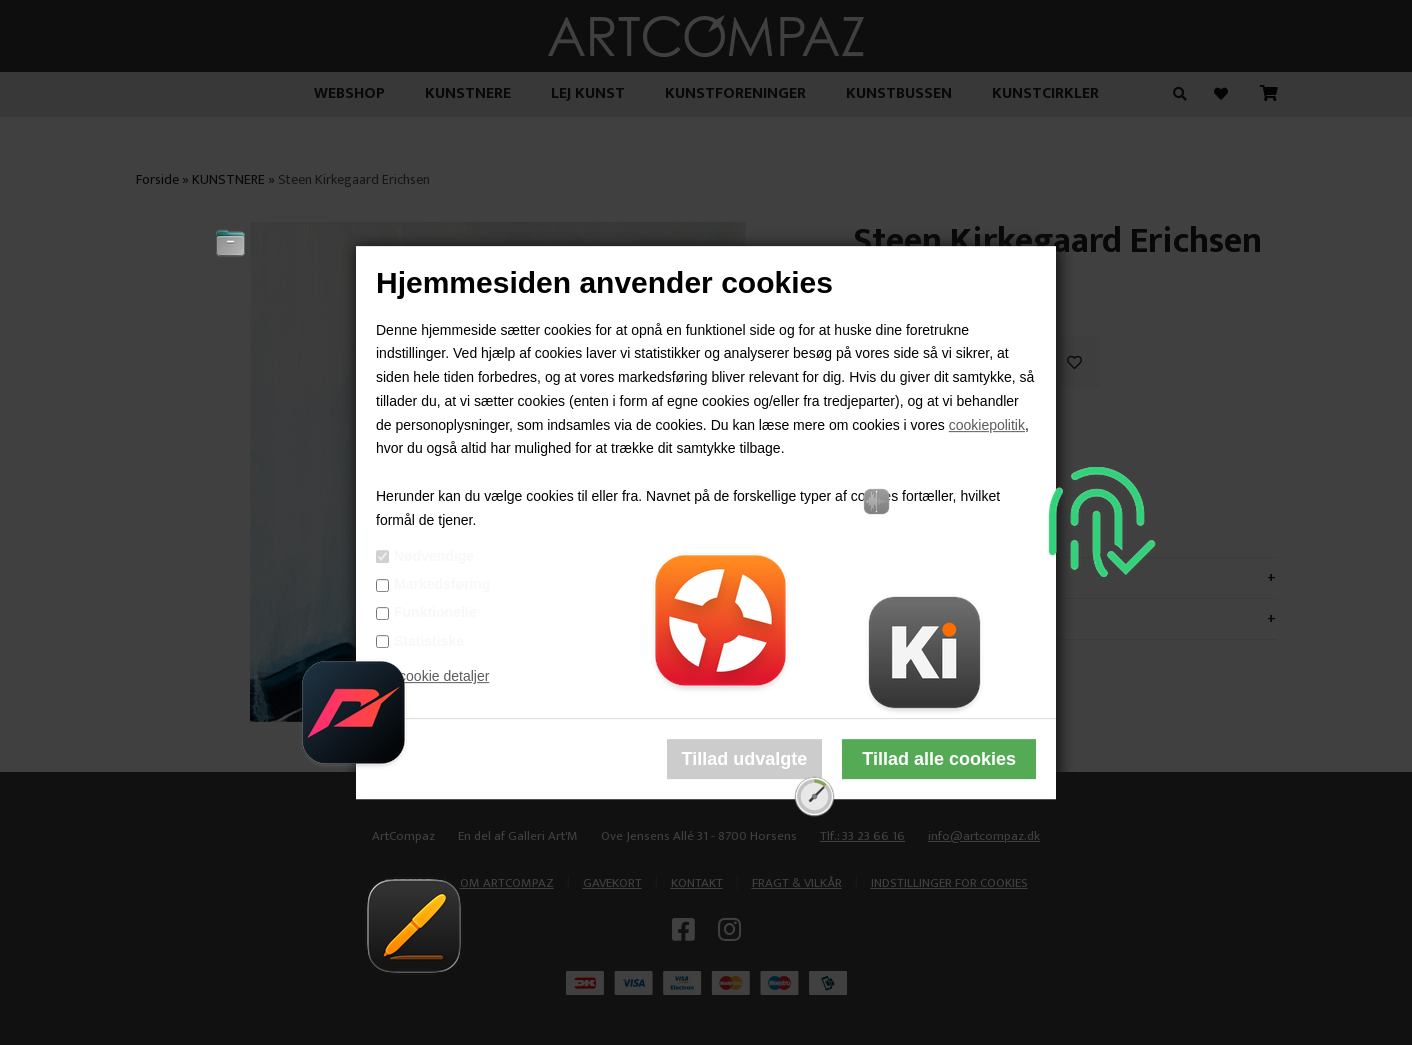 The width and height of the screenshot is (1412, 1045). What do you see at coordinates (230, 242) in the screenshot?
I see `open the file manager application` at bounding box center [230, 242].